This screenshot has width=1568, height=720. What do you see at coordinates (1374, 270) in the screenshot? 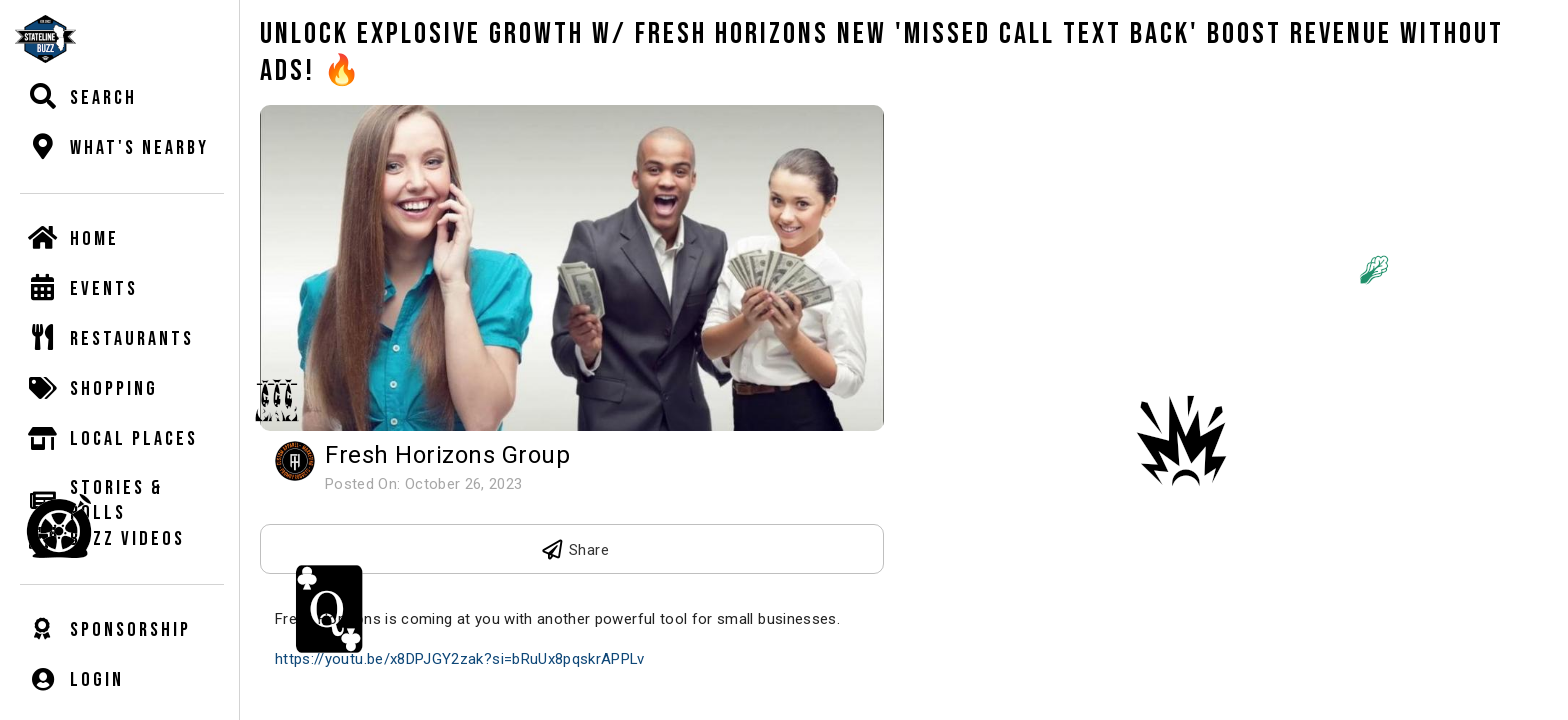
I see `select bok choy as an ingredient` at bounding box center [1374, 270].